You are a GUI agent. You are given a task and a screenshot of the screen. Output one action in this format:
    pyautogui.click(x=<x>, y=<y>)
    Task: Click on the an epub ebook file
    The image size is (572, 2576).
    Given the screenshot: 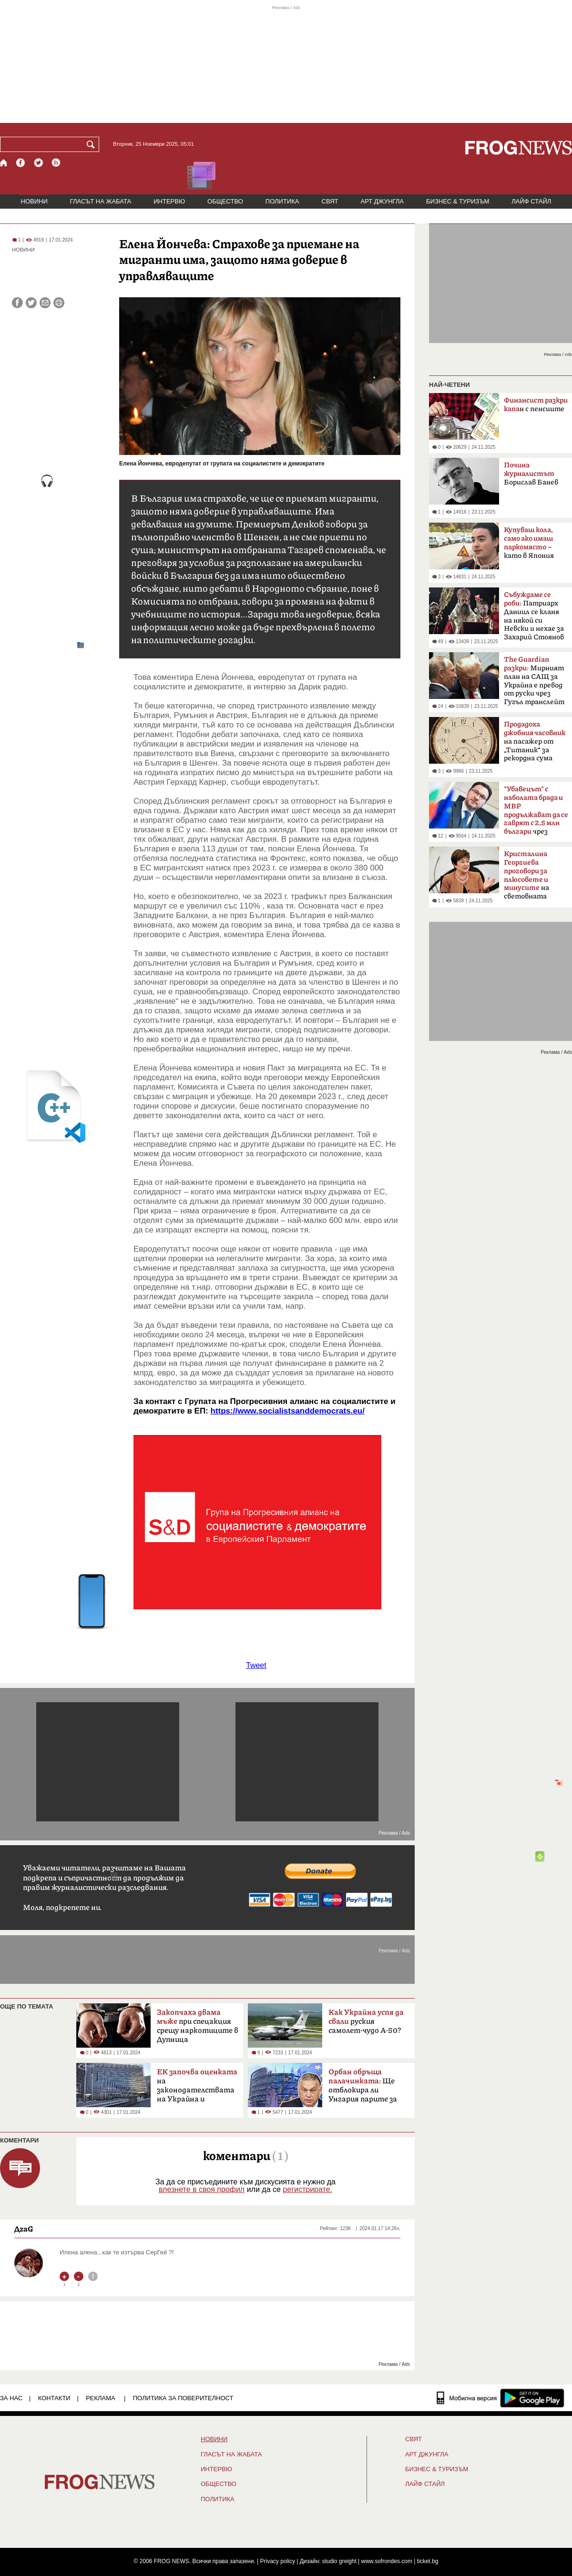 What is the action you would take?
    pyautogui.click(x=540, y=1856)
    